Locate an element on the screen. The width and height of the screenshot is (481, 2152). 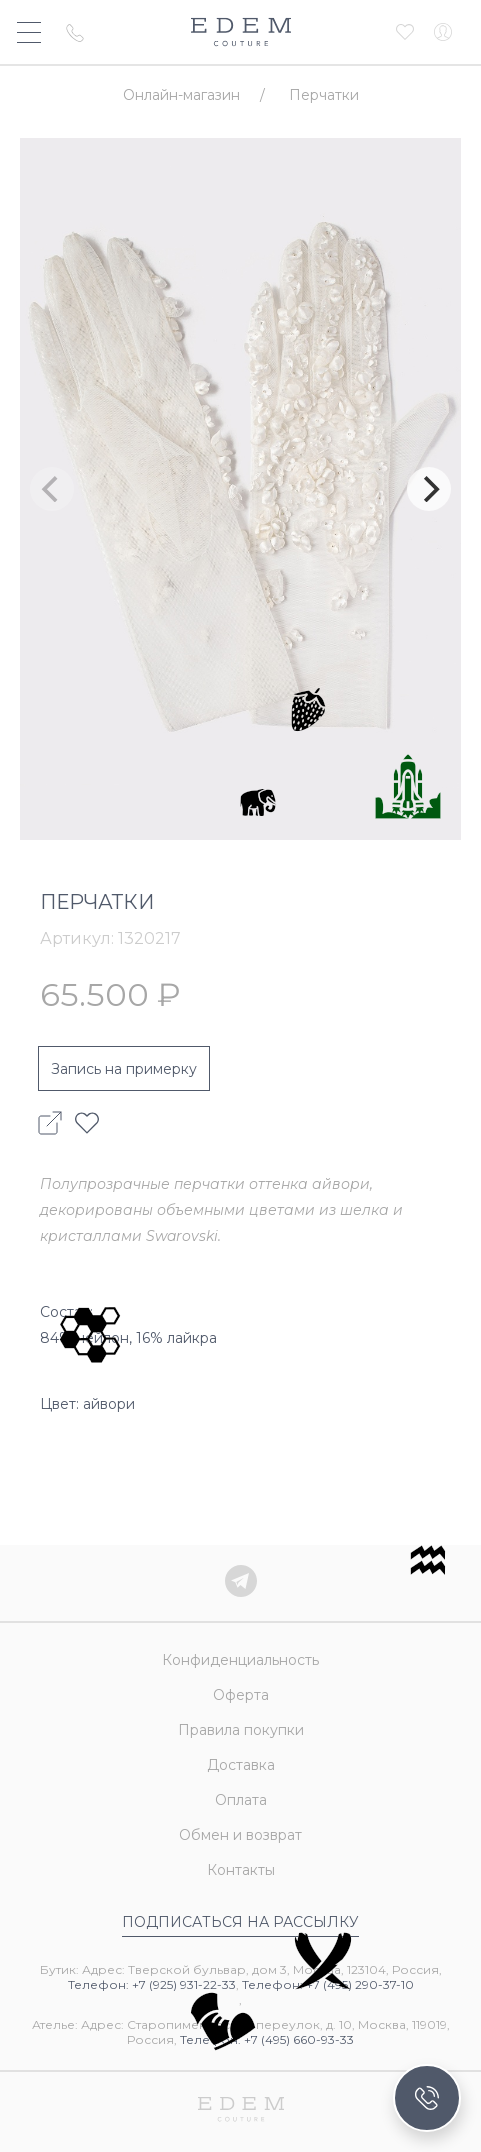
launch or deploy an application is located at coordinates (408, 786).